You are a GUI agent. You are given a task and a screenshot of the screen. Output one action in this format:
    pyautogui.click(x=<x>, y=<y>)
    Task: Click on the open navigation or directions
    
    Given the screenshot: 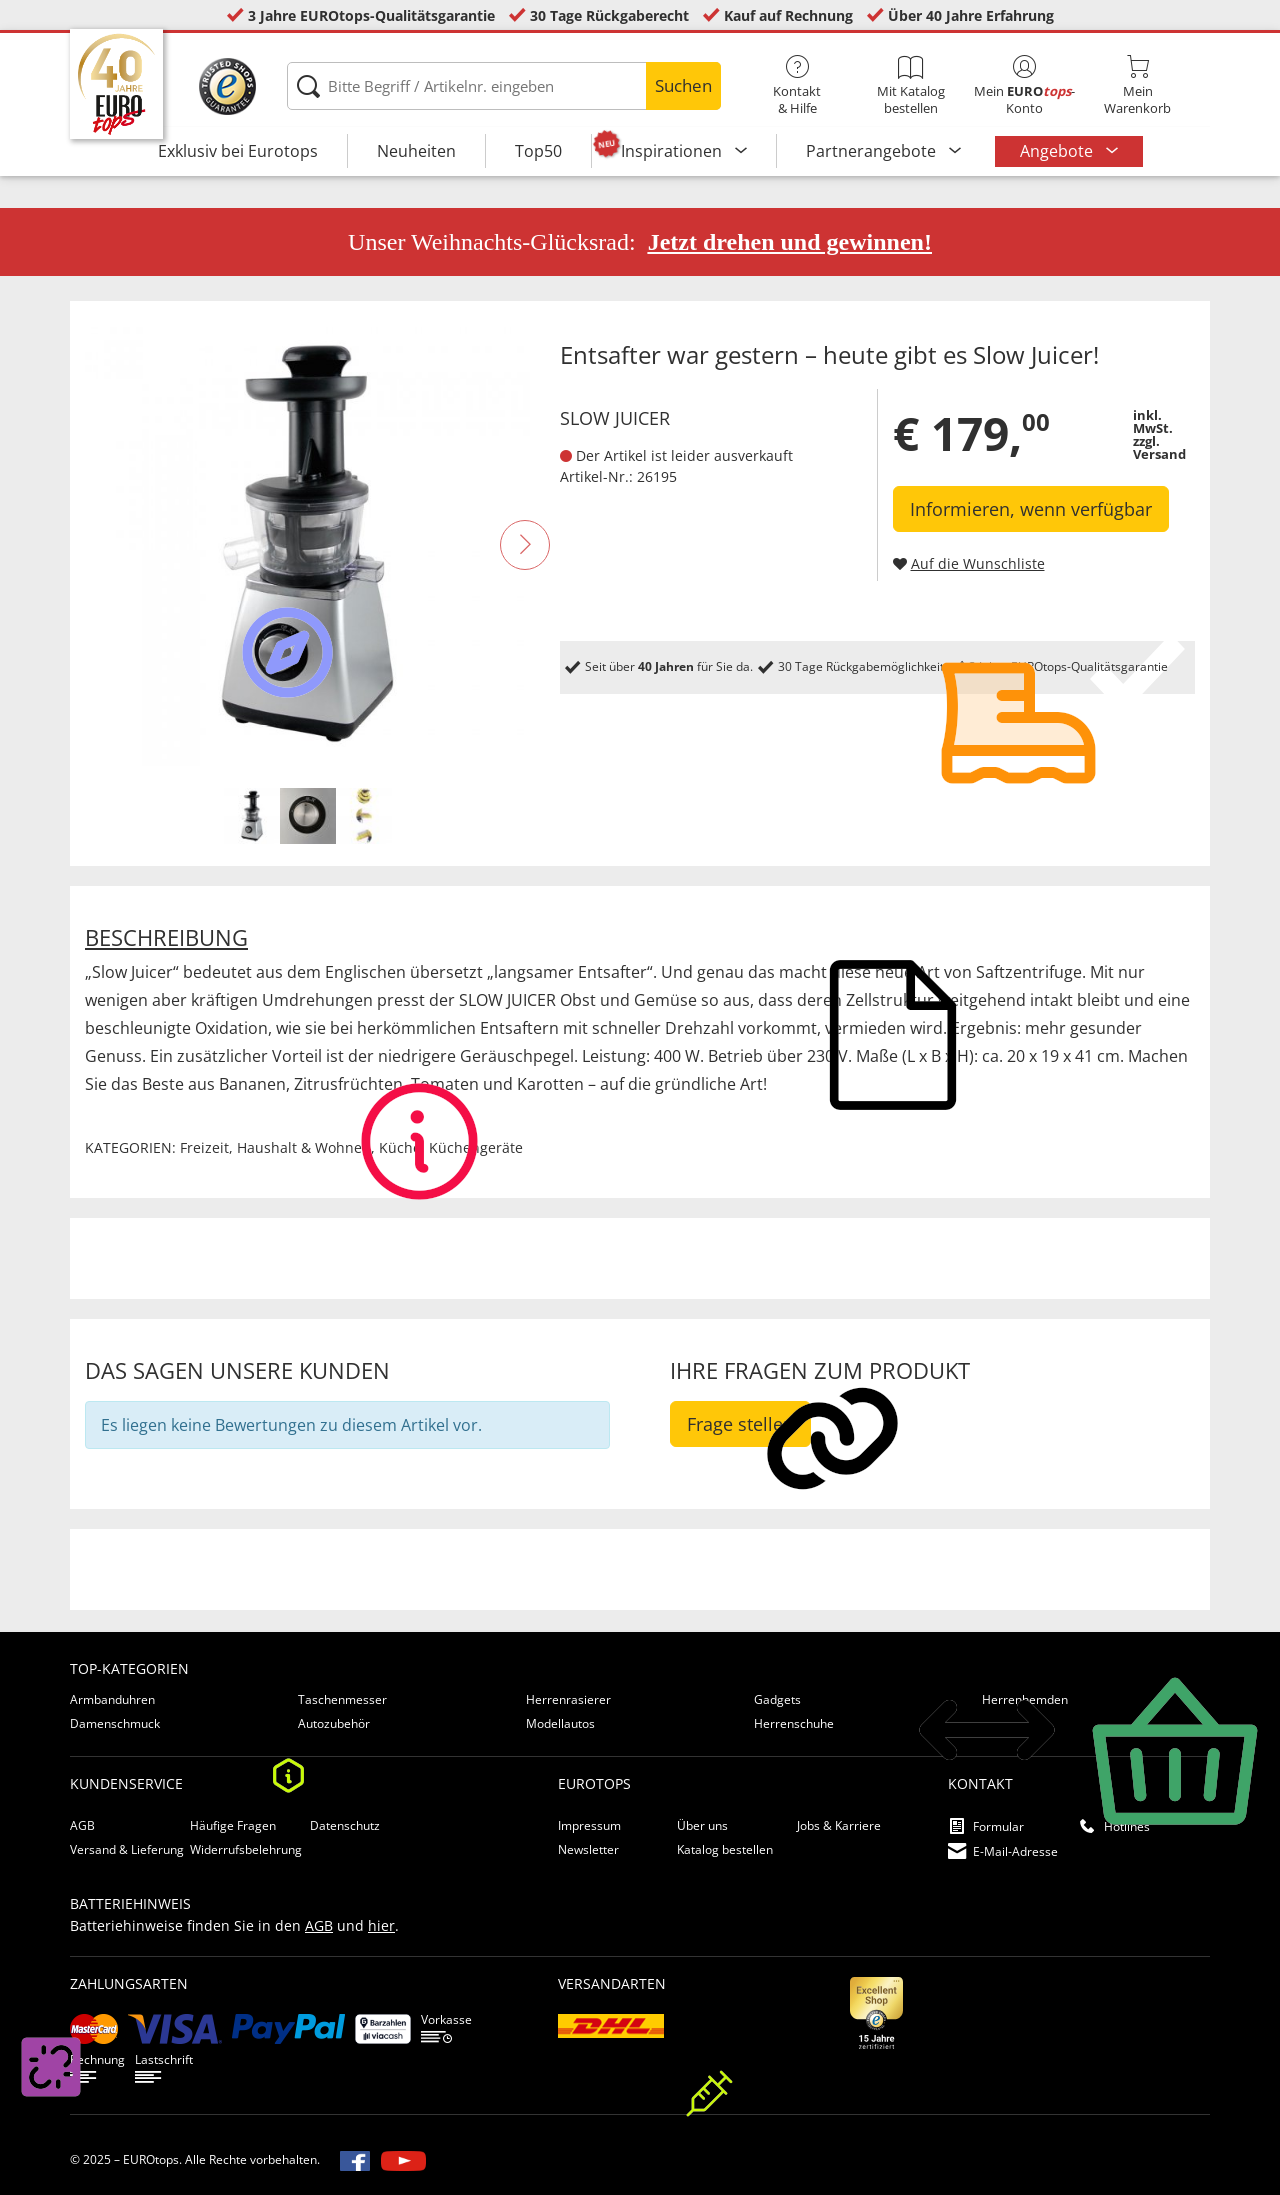 What is the action you would take?
    pyautogui.click(x=287, y=652)
    